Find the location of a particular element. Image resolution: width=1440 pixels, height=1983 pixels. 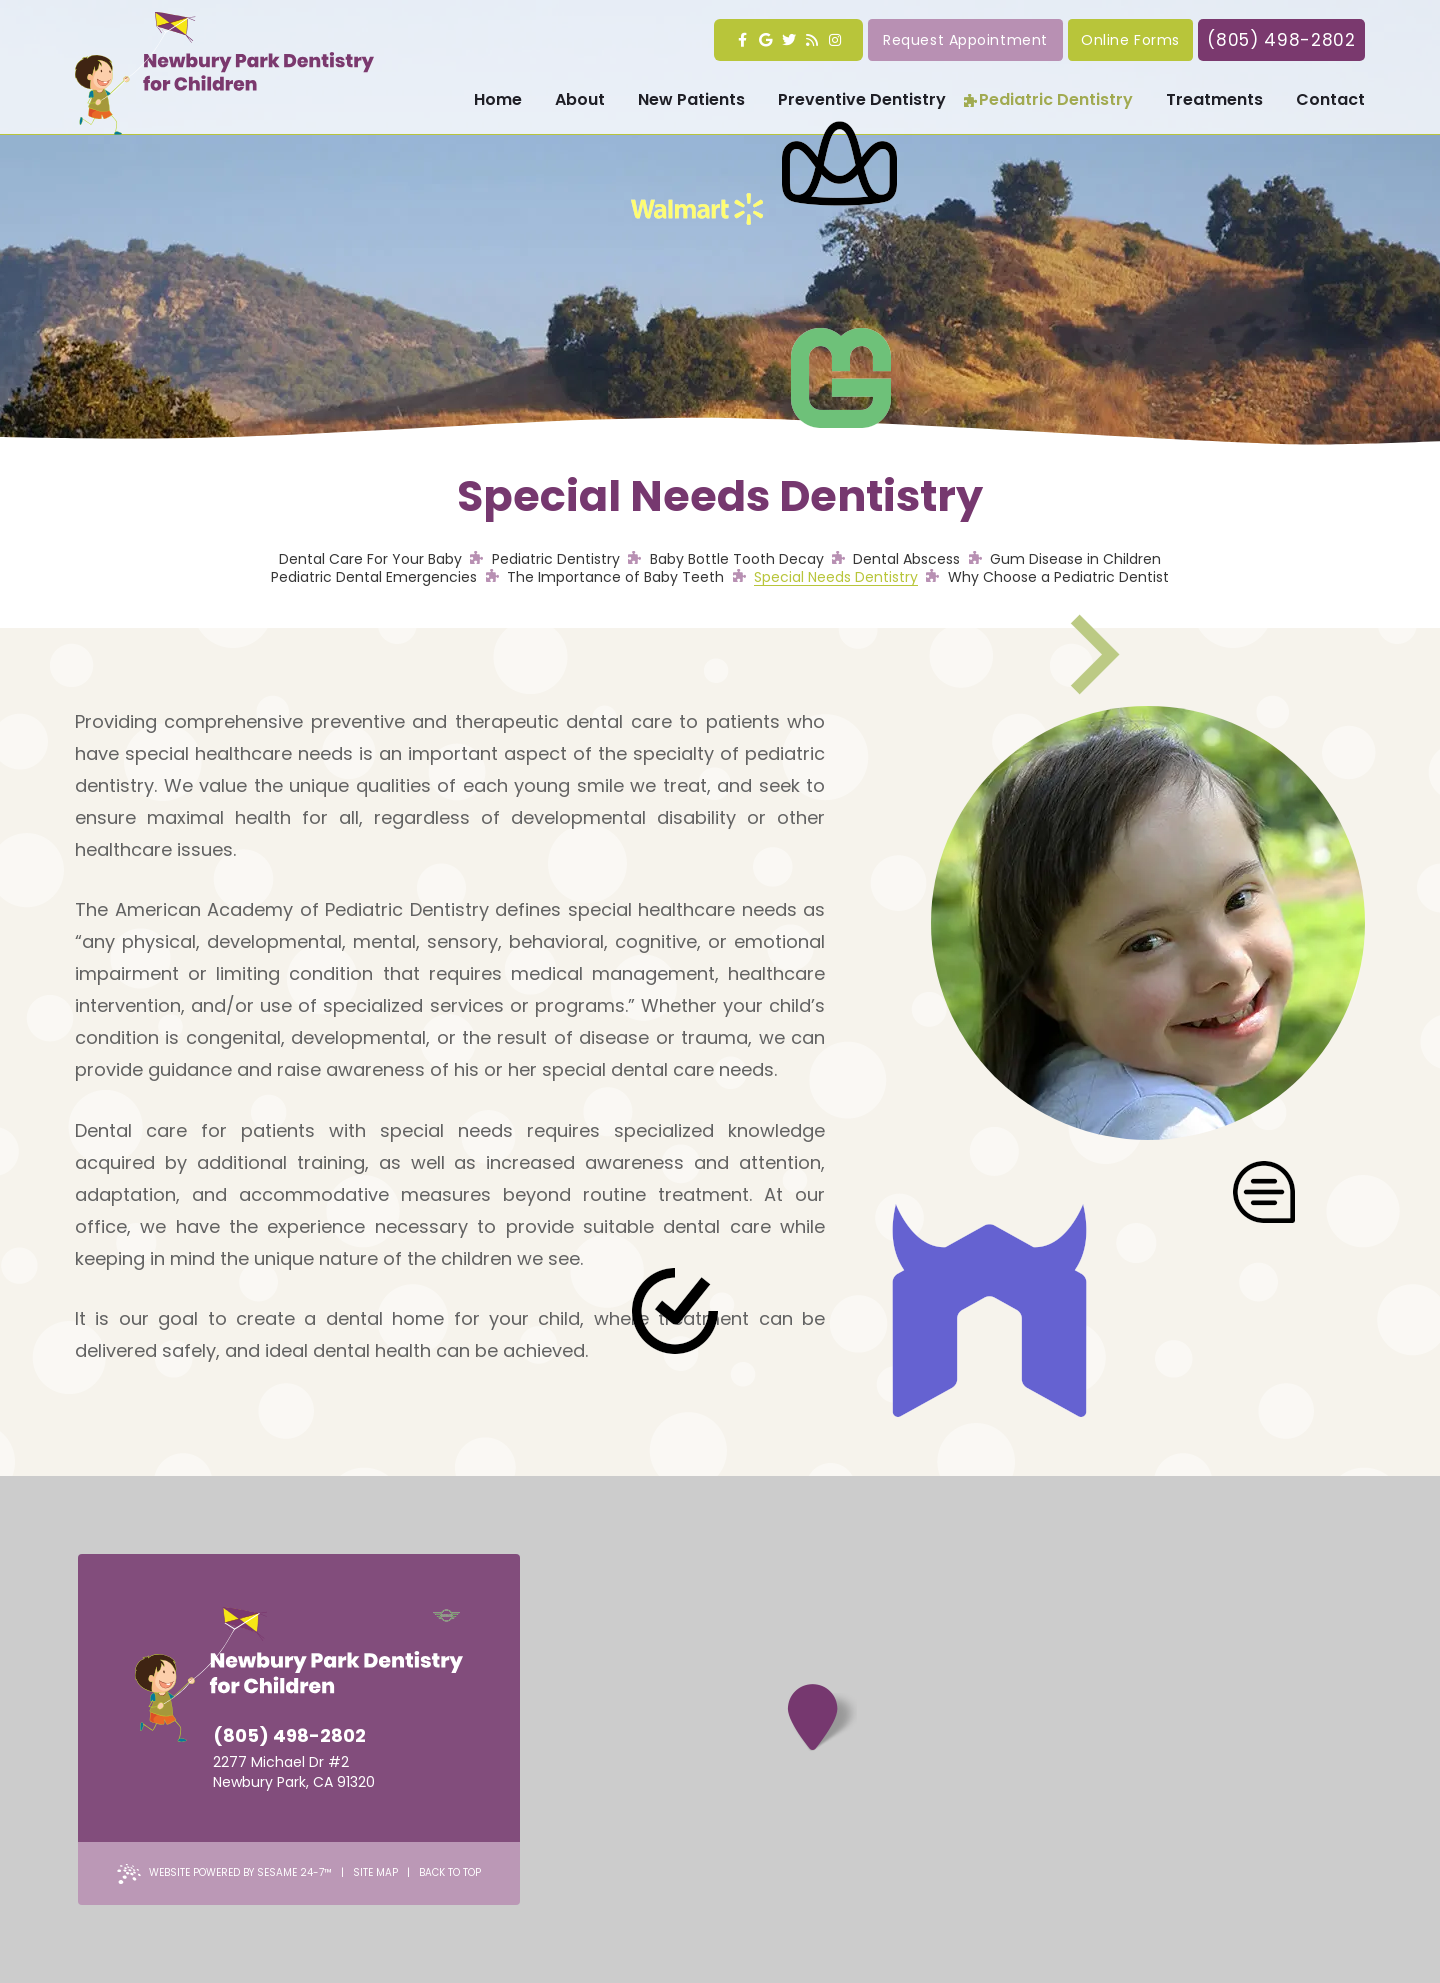

mini cooper brand logo is located at coordinates (446, 1615).